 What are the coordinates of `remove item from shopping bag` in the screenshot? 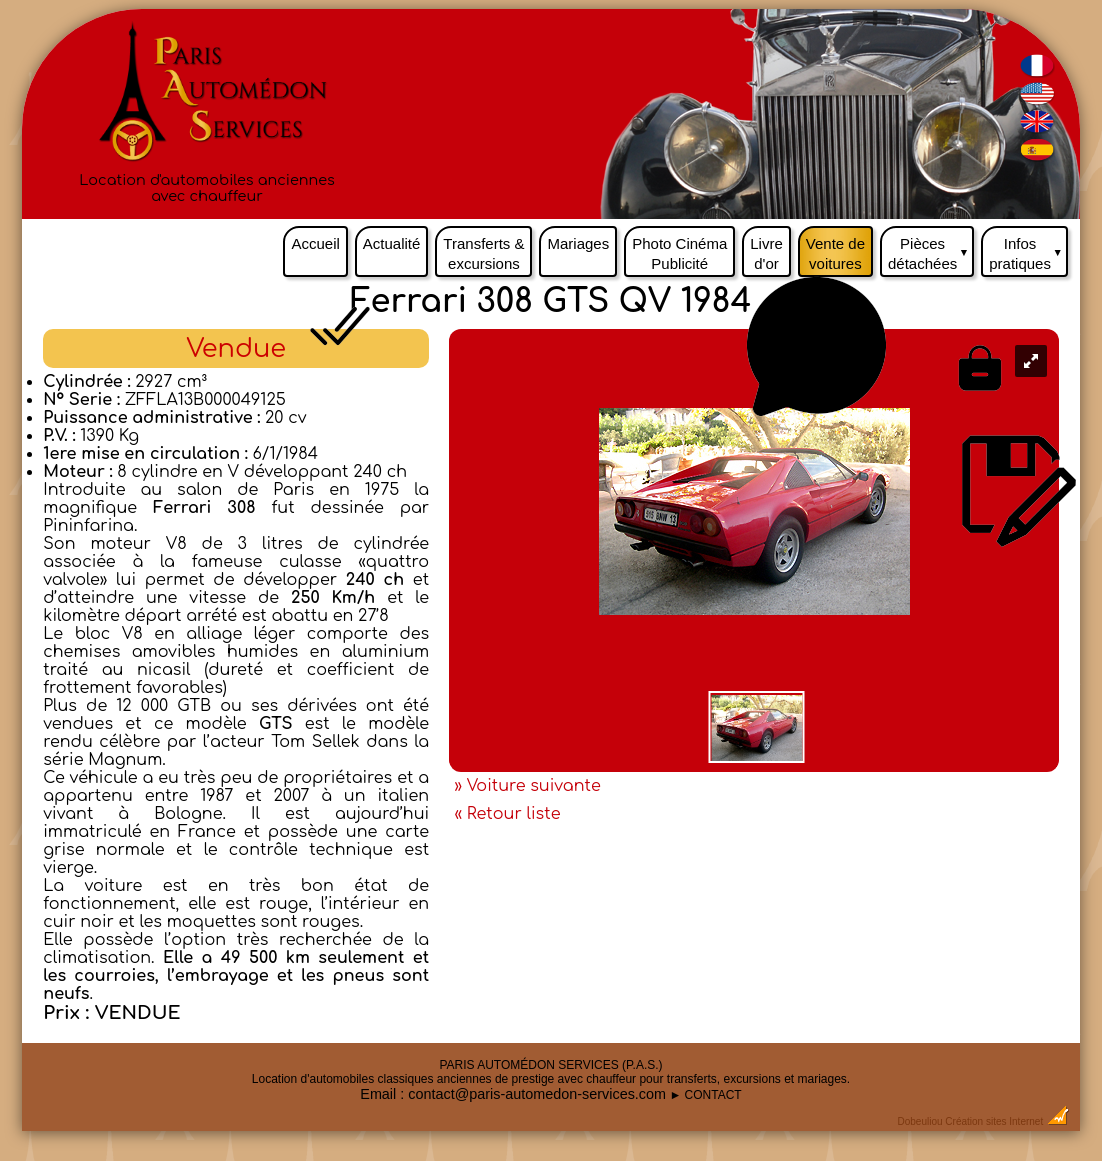 It's located at (980, 368).